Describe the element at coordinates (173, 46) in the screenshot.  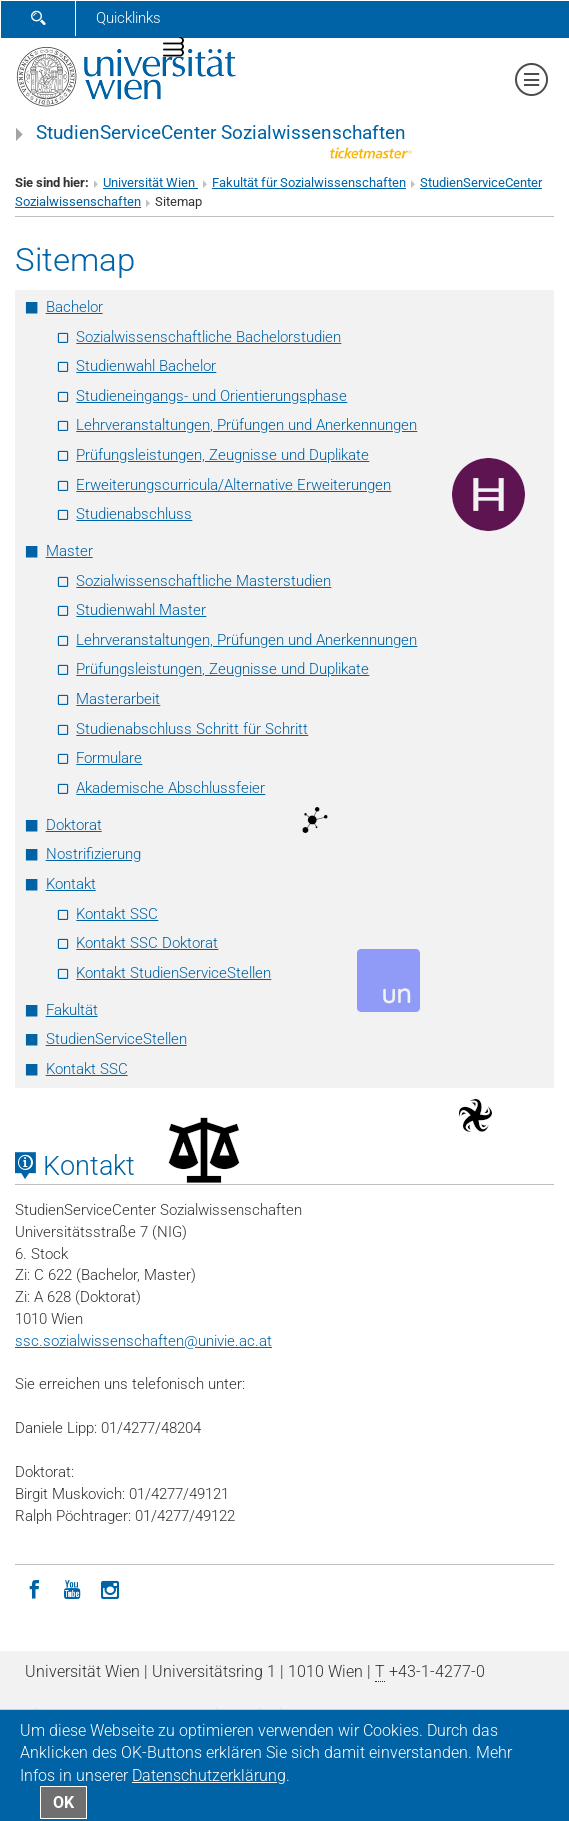
I see `link to Cirrus CI continuous integration service` at that location.